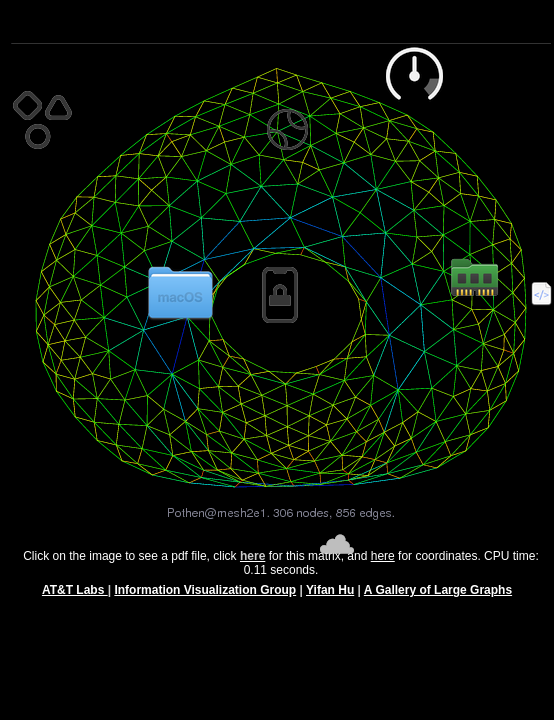  I want to click on access symbols and special characters, so click(42, 120).